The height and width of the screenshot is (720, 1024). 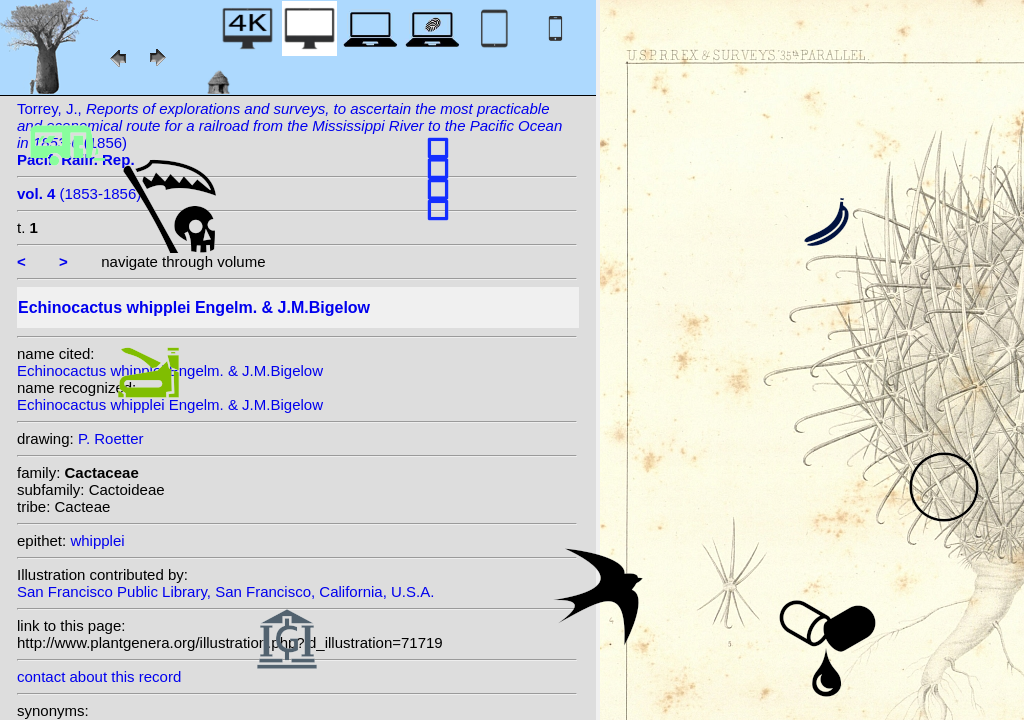 What do you see at coordinates (287, 639) in the screenshot?
I see `access banking or financial services` at bounding box center [287, 639].